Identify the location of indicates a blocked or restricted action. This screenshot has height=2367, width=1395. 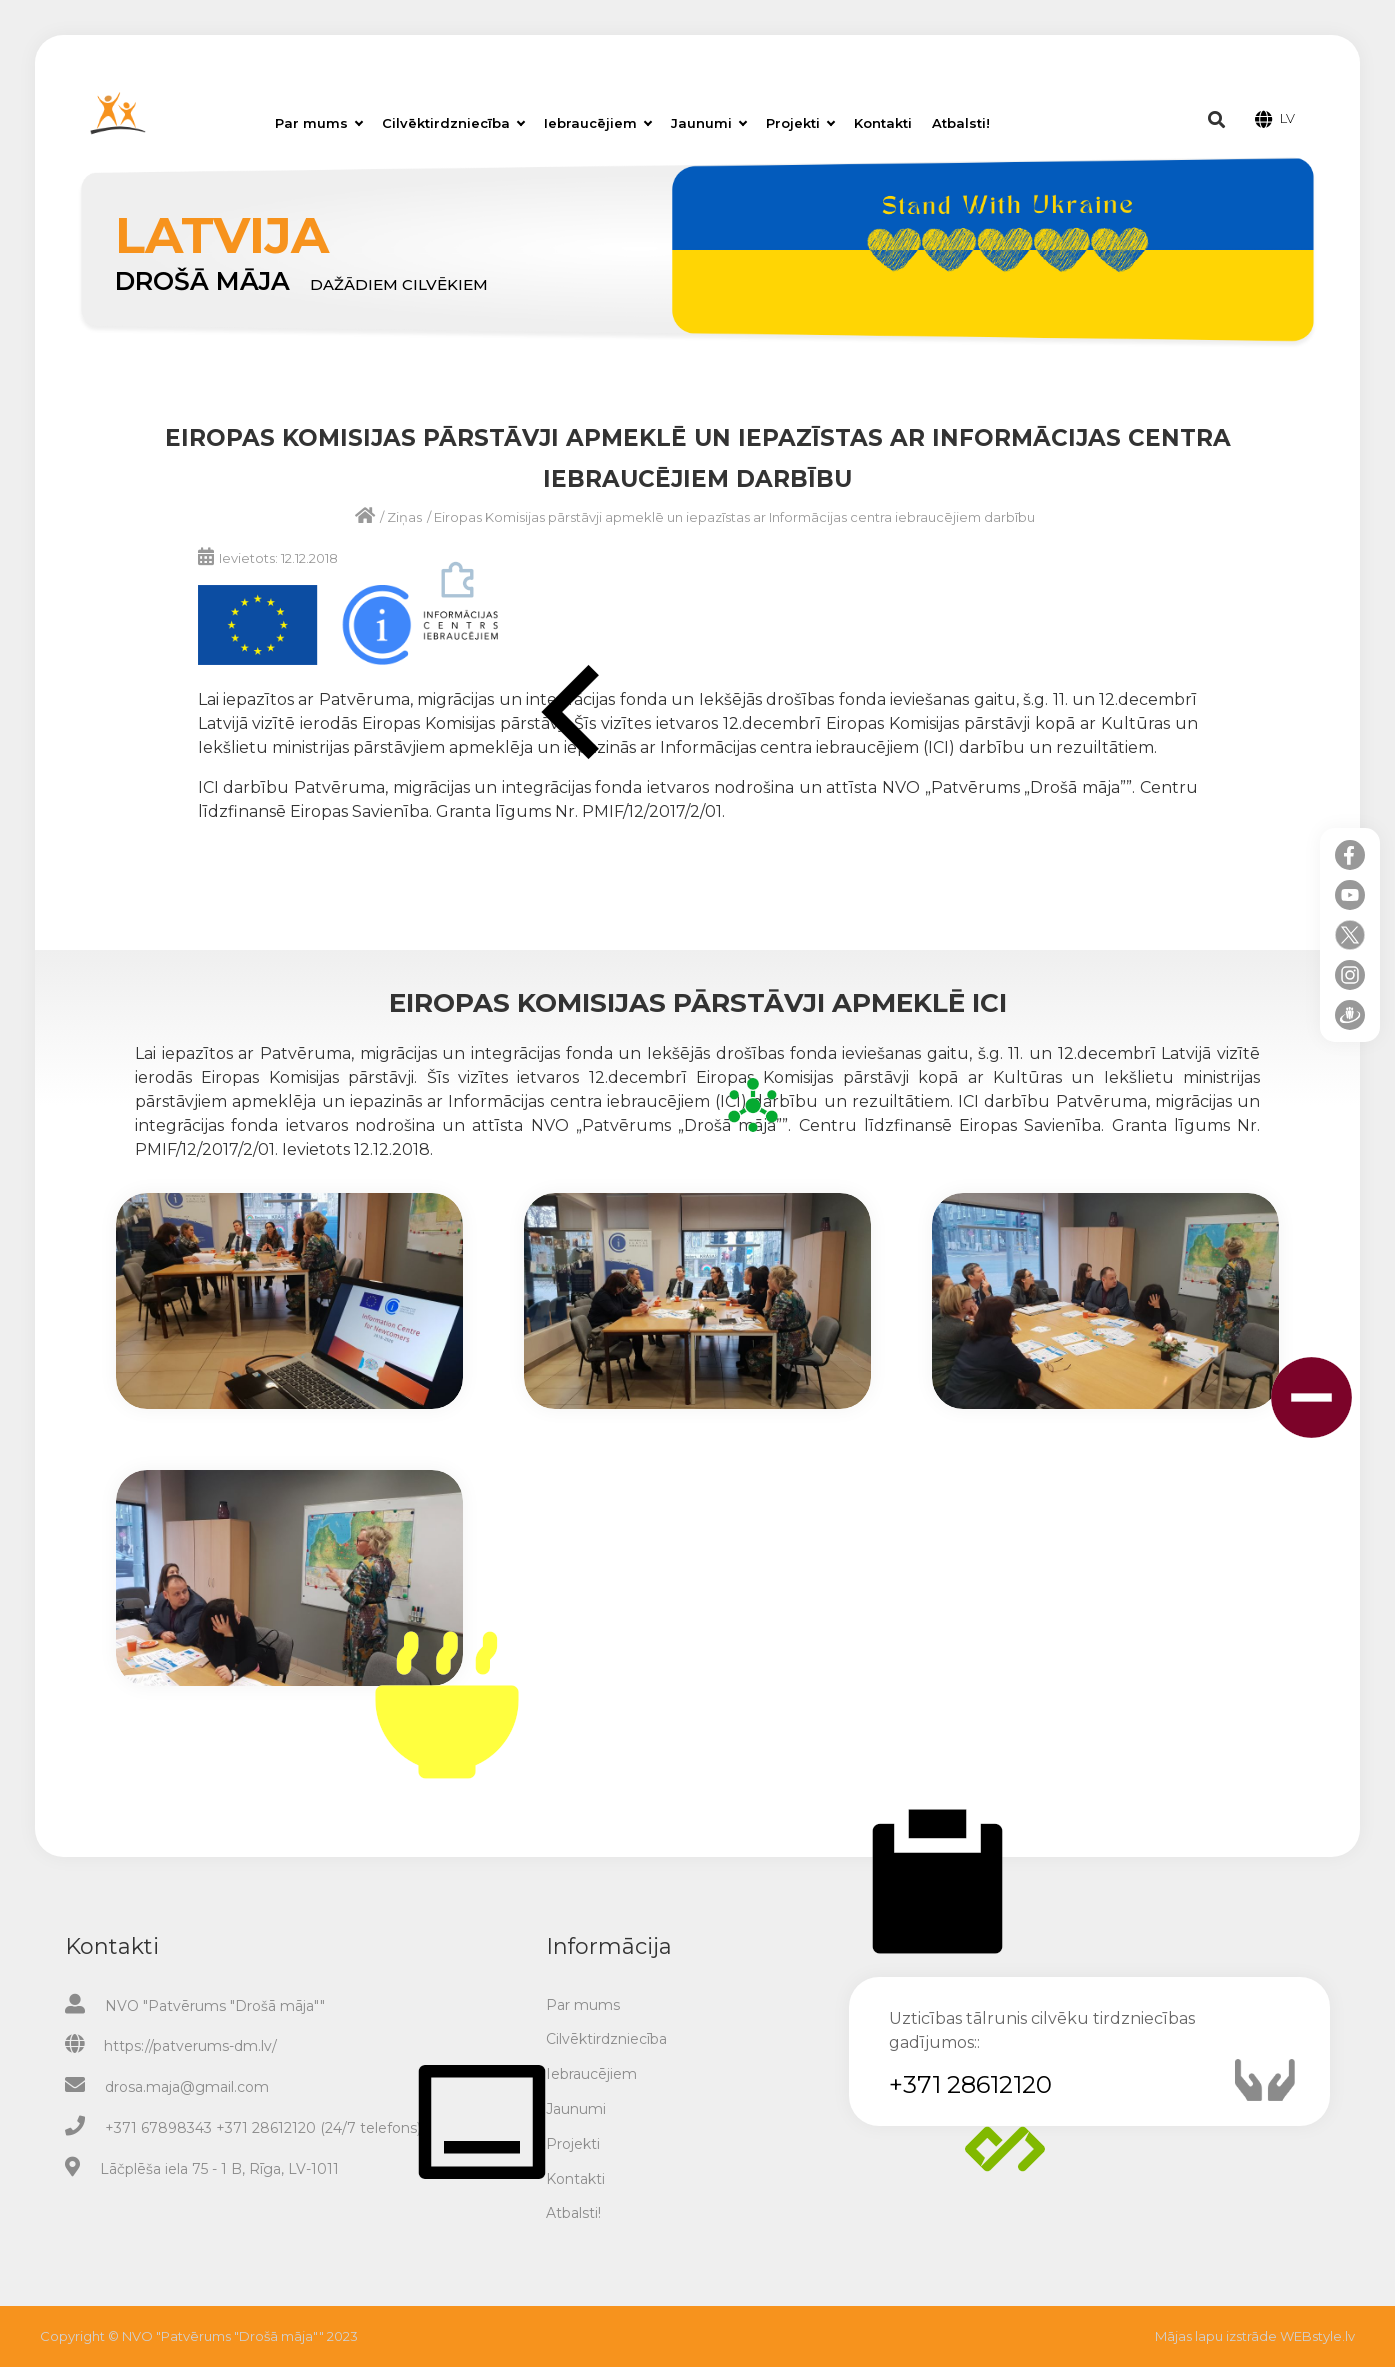
(1311, 1397).